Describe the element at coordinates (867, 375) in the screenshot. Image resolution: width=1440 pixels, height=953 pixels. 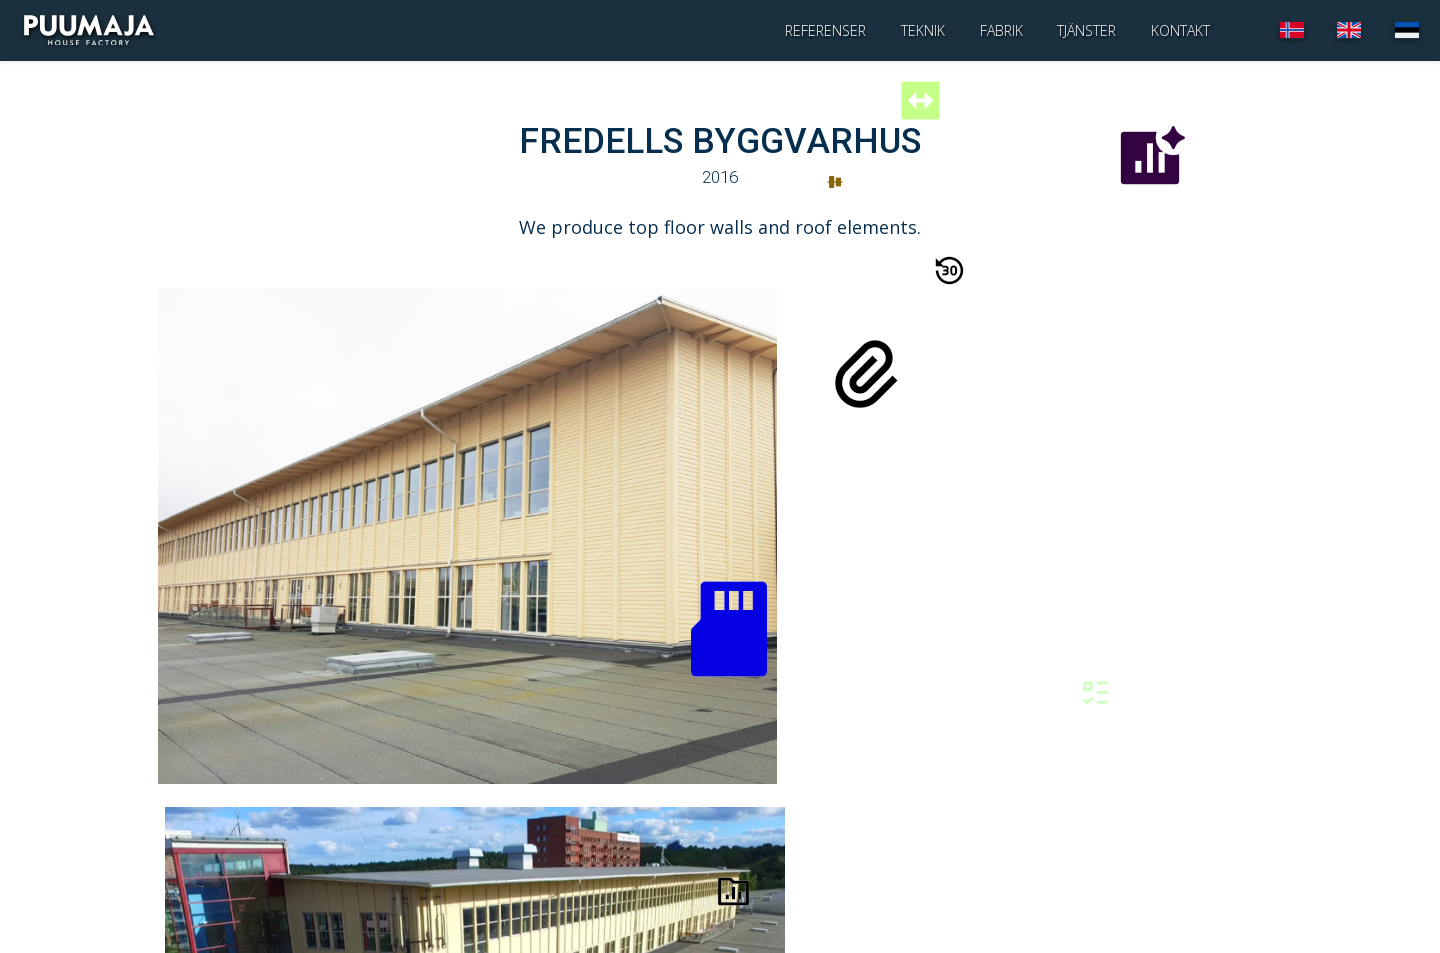
I see `attach a file to your message` at that location.